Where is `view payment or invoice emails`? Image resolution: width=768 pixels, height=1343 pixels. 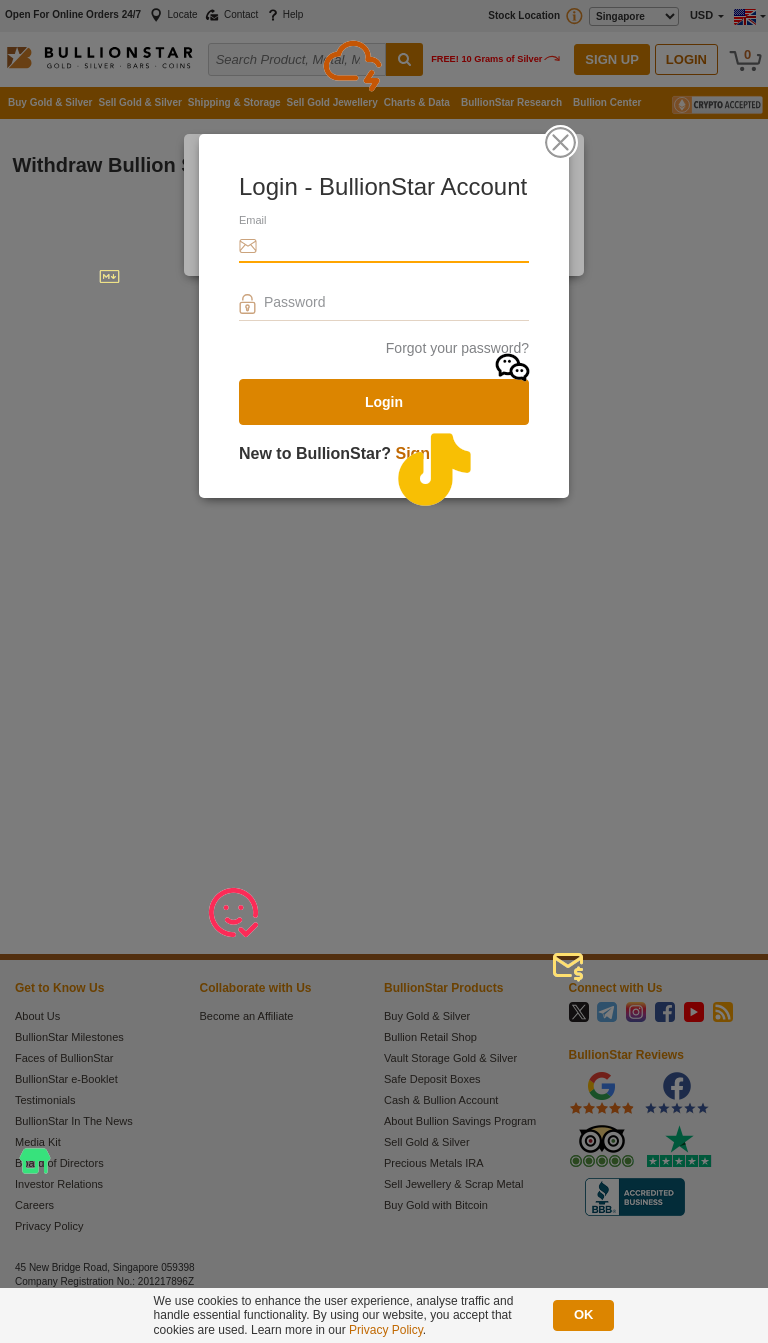 view payment or invoice emails is located at coordinates (568, 965).